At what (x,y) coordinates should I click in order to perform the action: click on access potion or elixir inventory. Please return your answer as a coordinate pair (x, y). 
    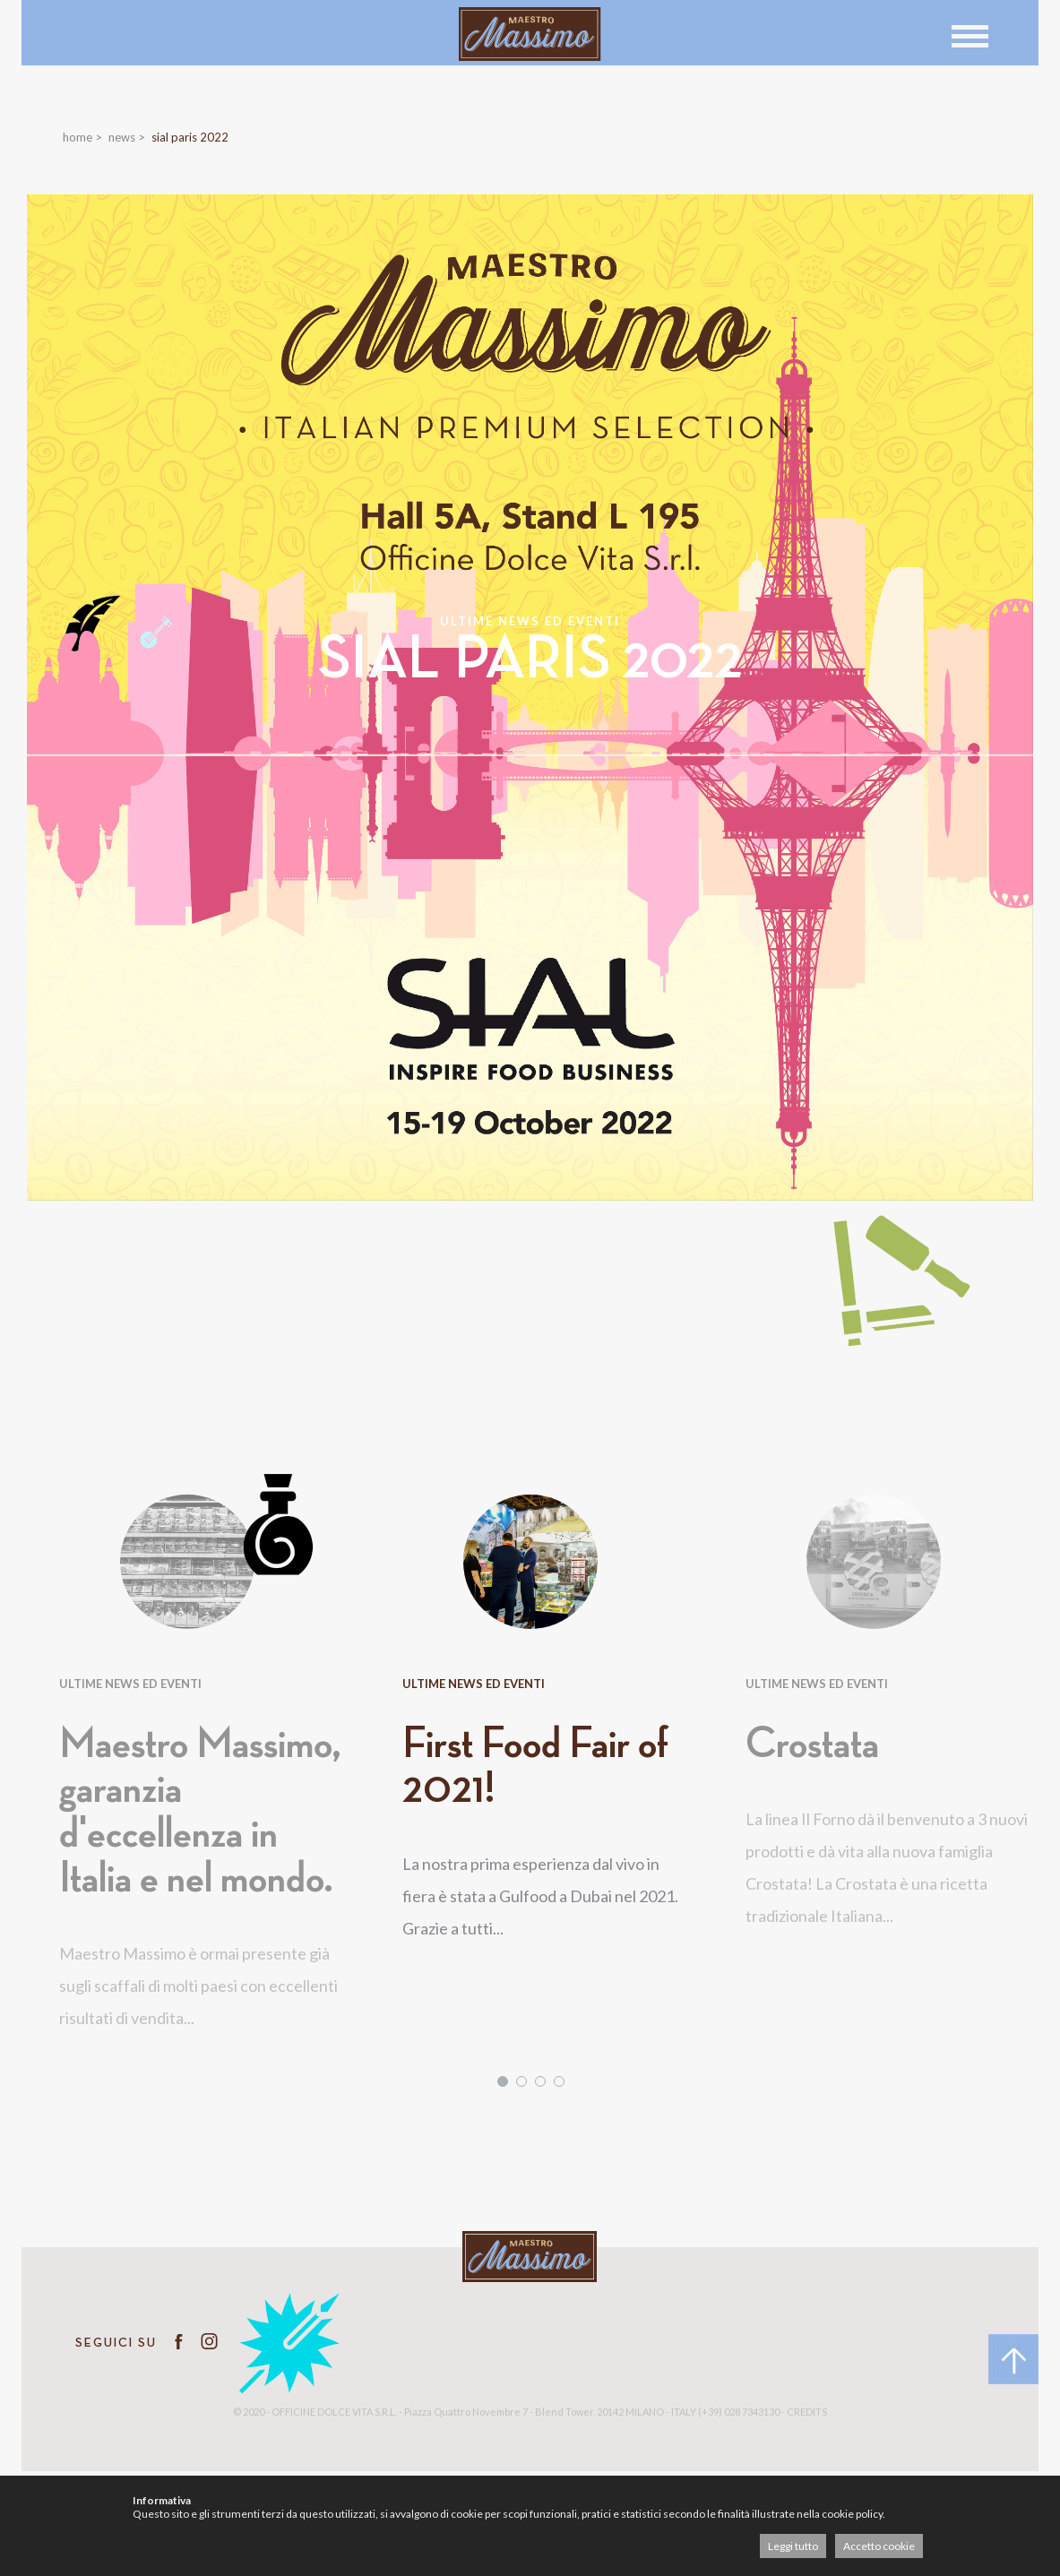
    Looking at the image, I should click on (278, 1524).